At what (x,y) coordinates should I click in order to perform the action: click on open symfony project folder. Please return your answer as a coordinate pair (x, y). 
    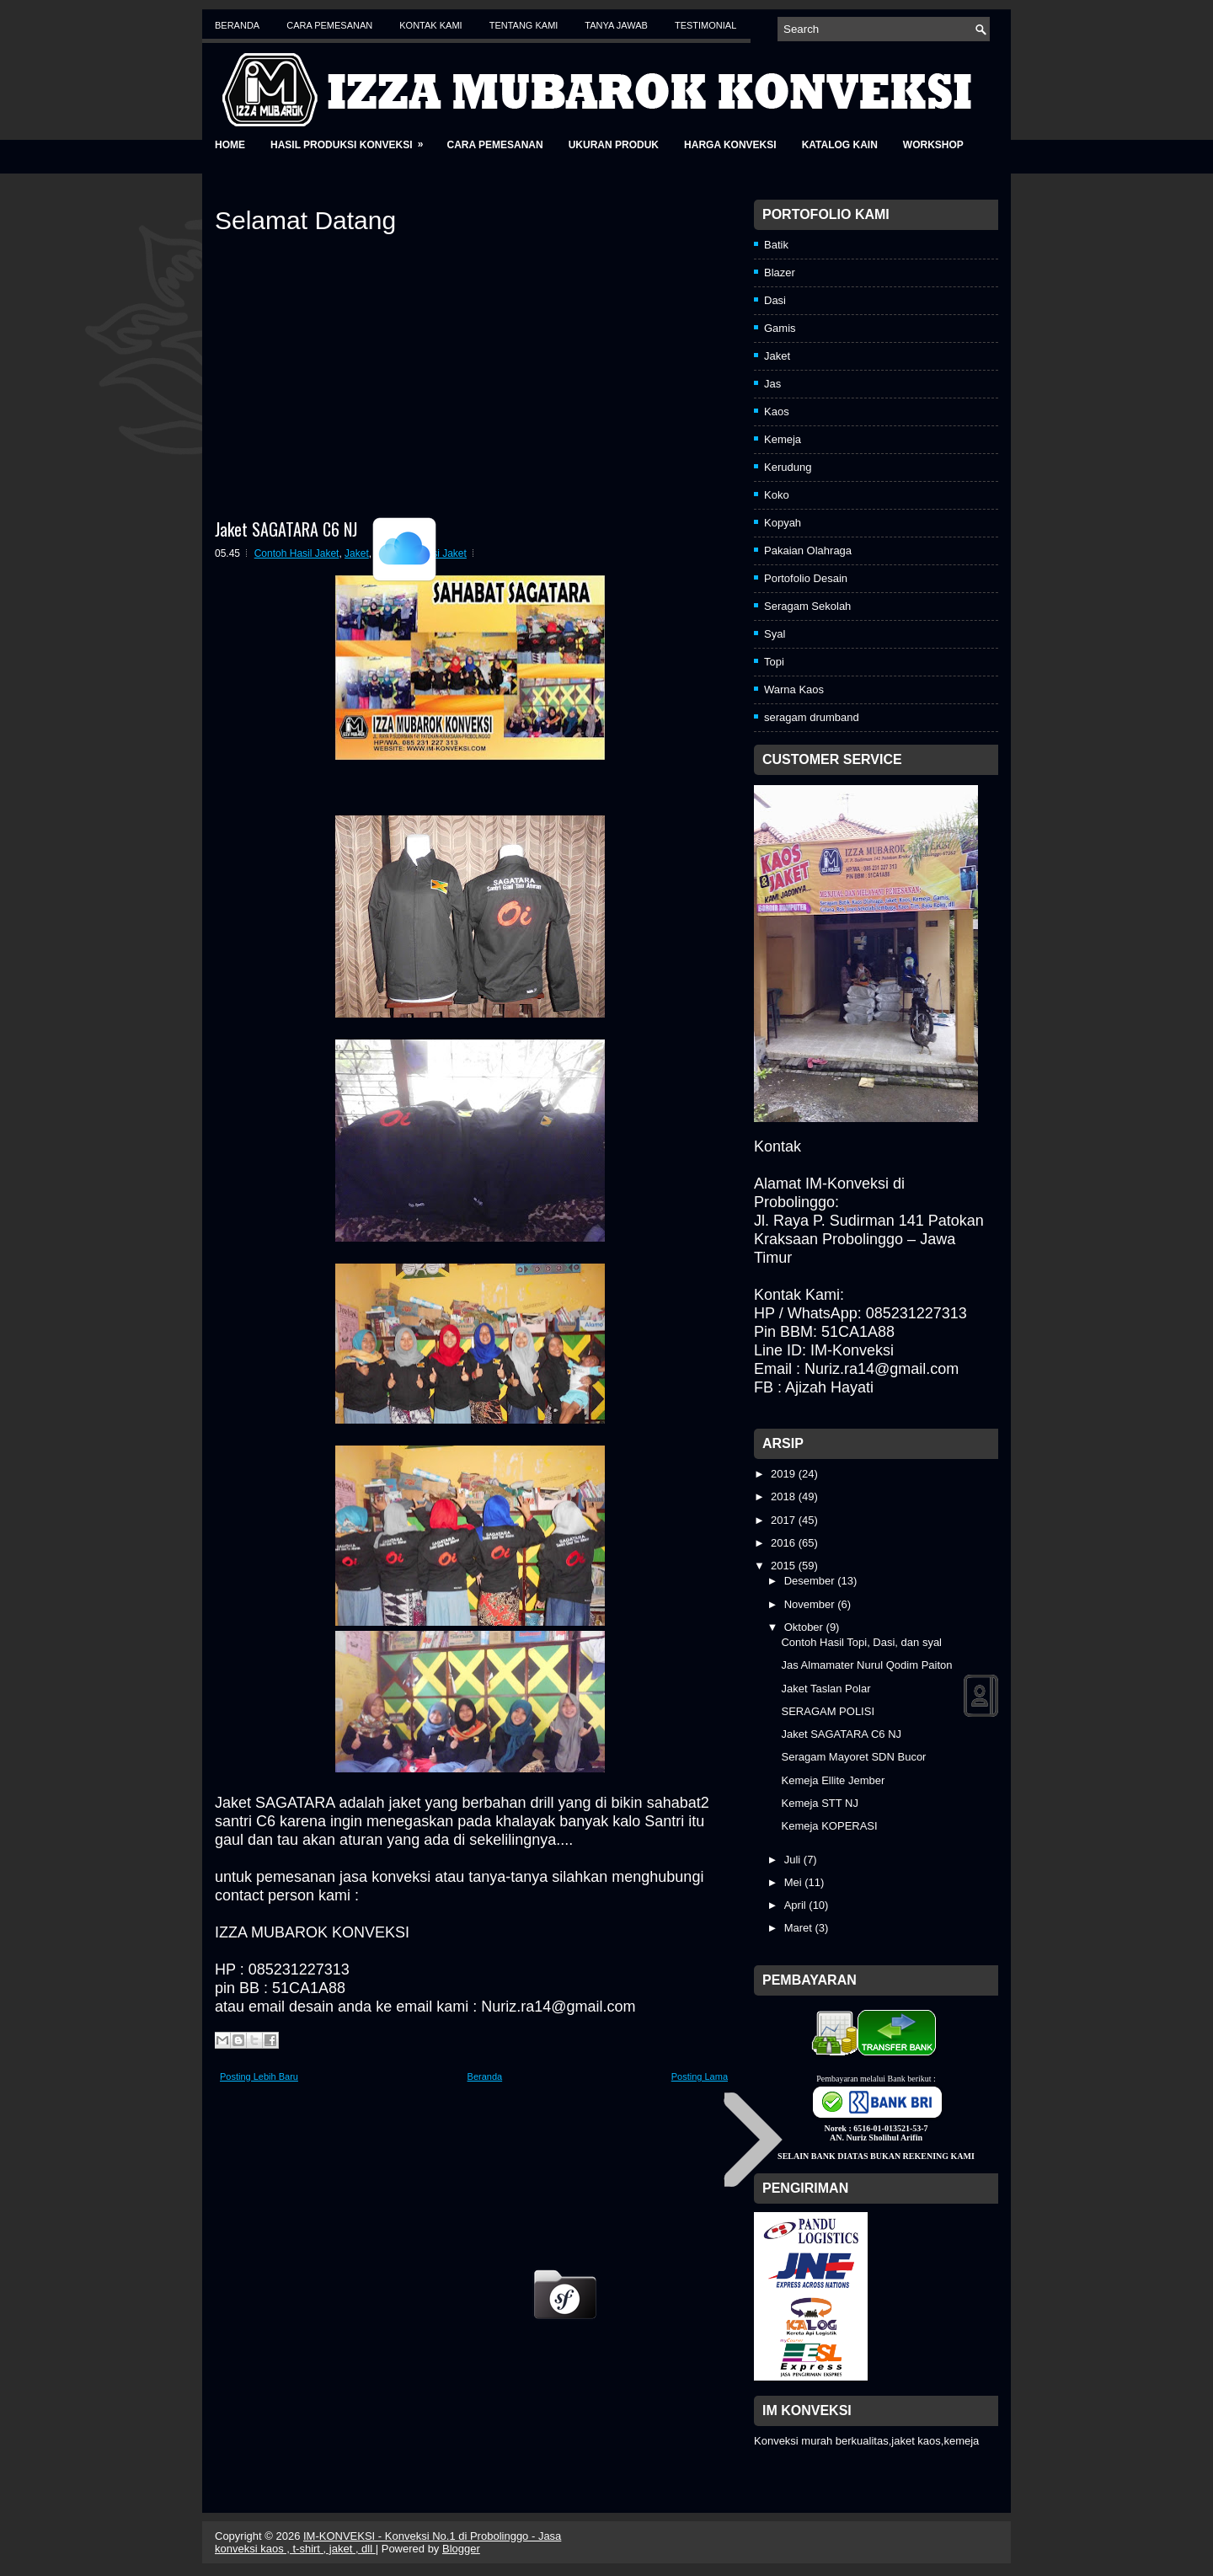
    Looking at the image, I should click on (564, 2295).